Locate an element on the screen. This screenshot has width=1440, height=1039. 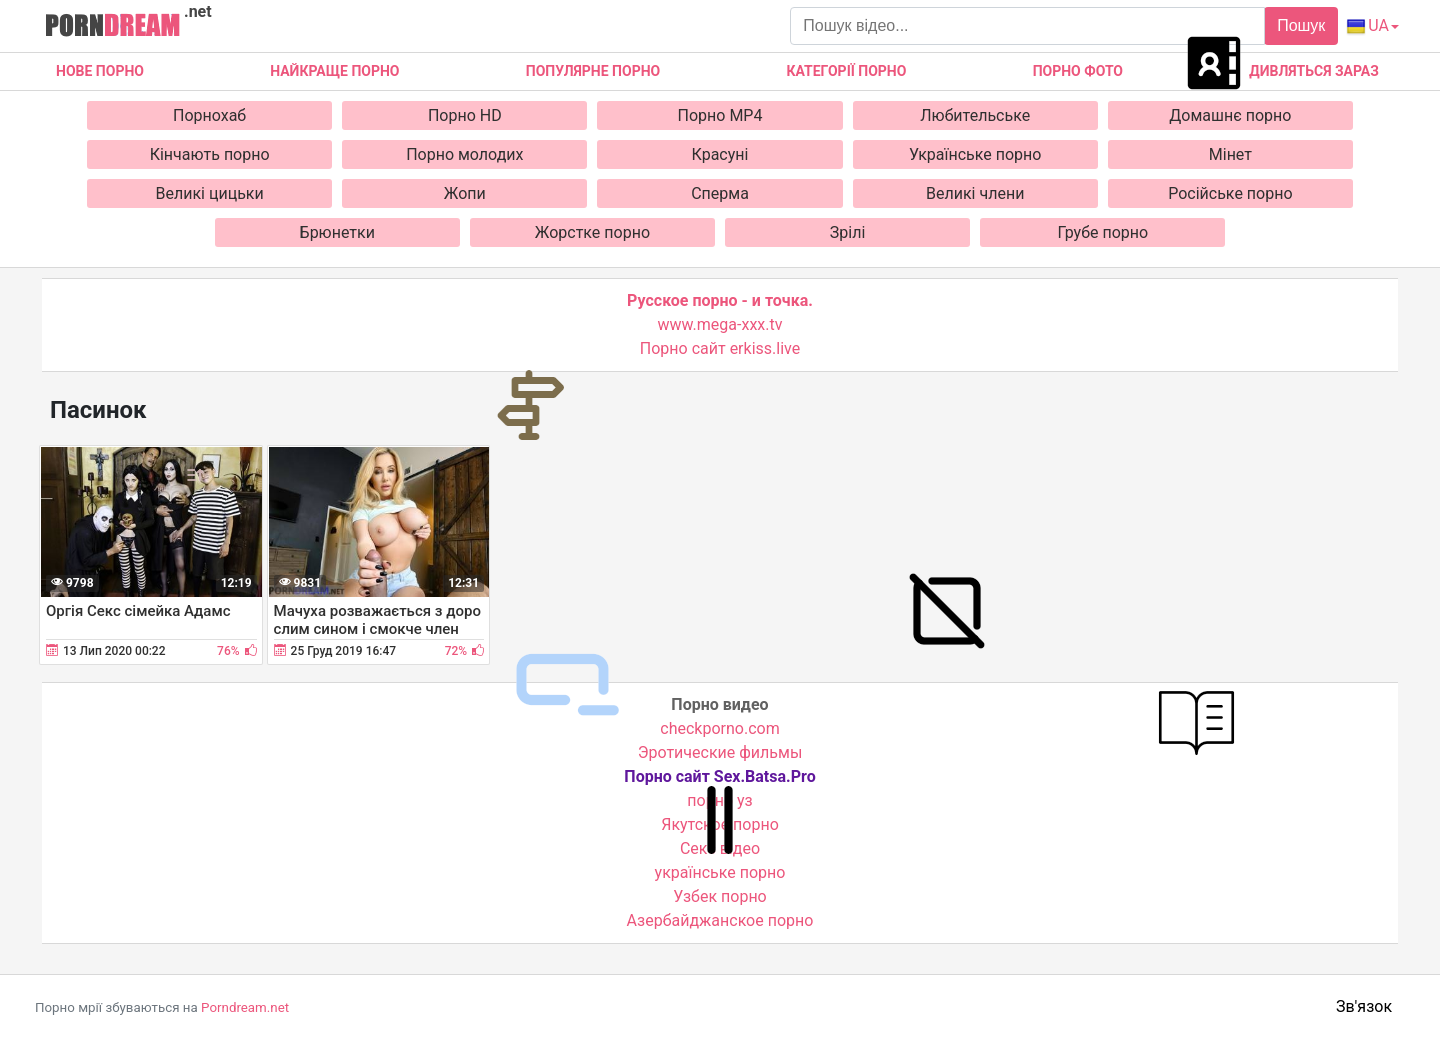
disable or hide a square element is located at coordinates (947, 611).